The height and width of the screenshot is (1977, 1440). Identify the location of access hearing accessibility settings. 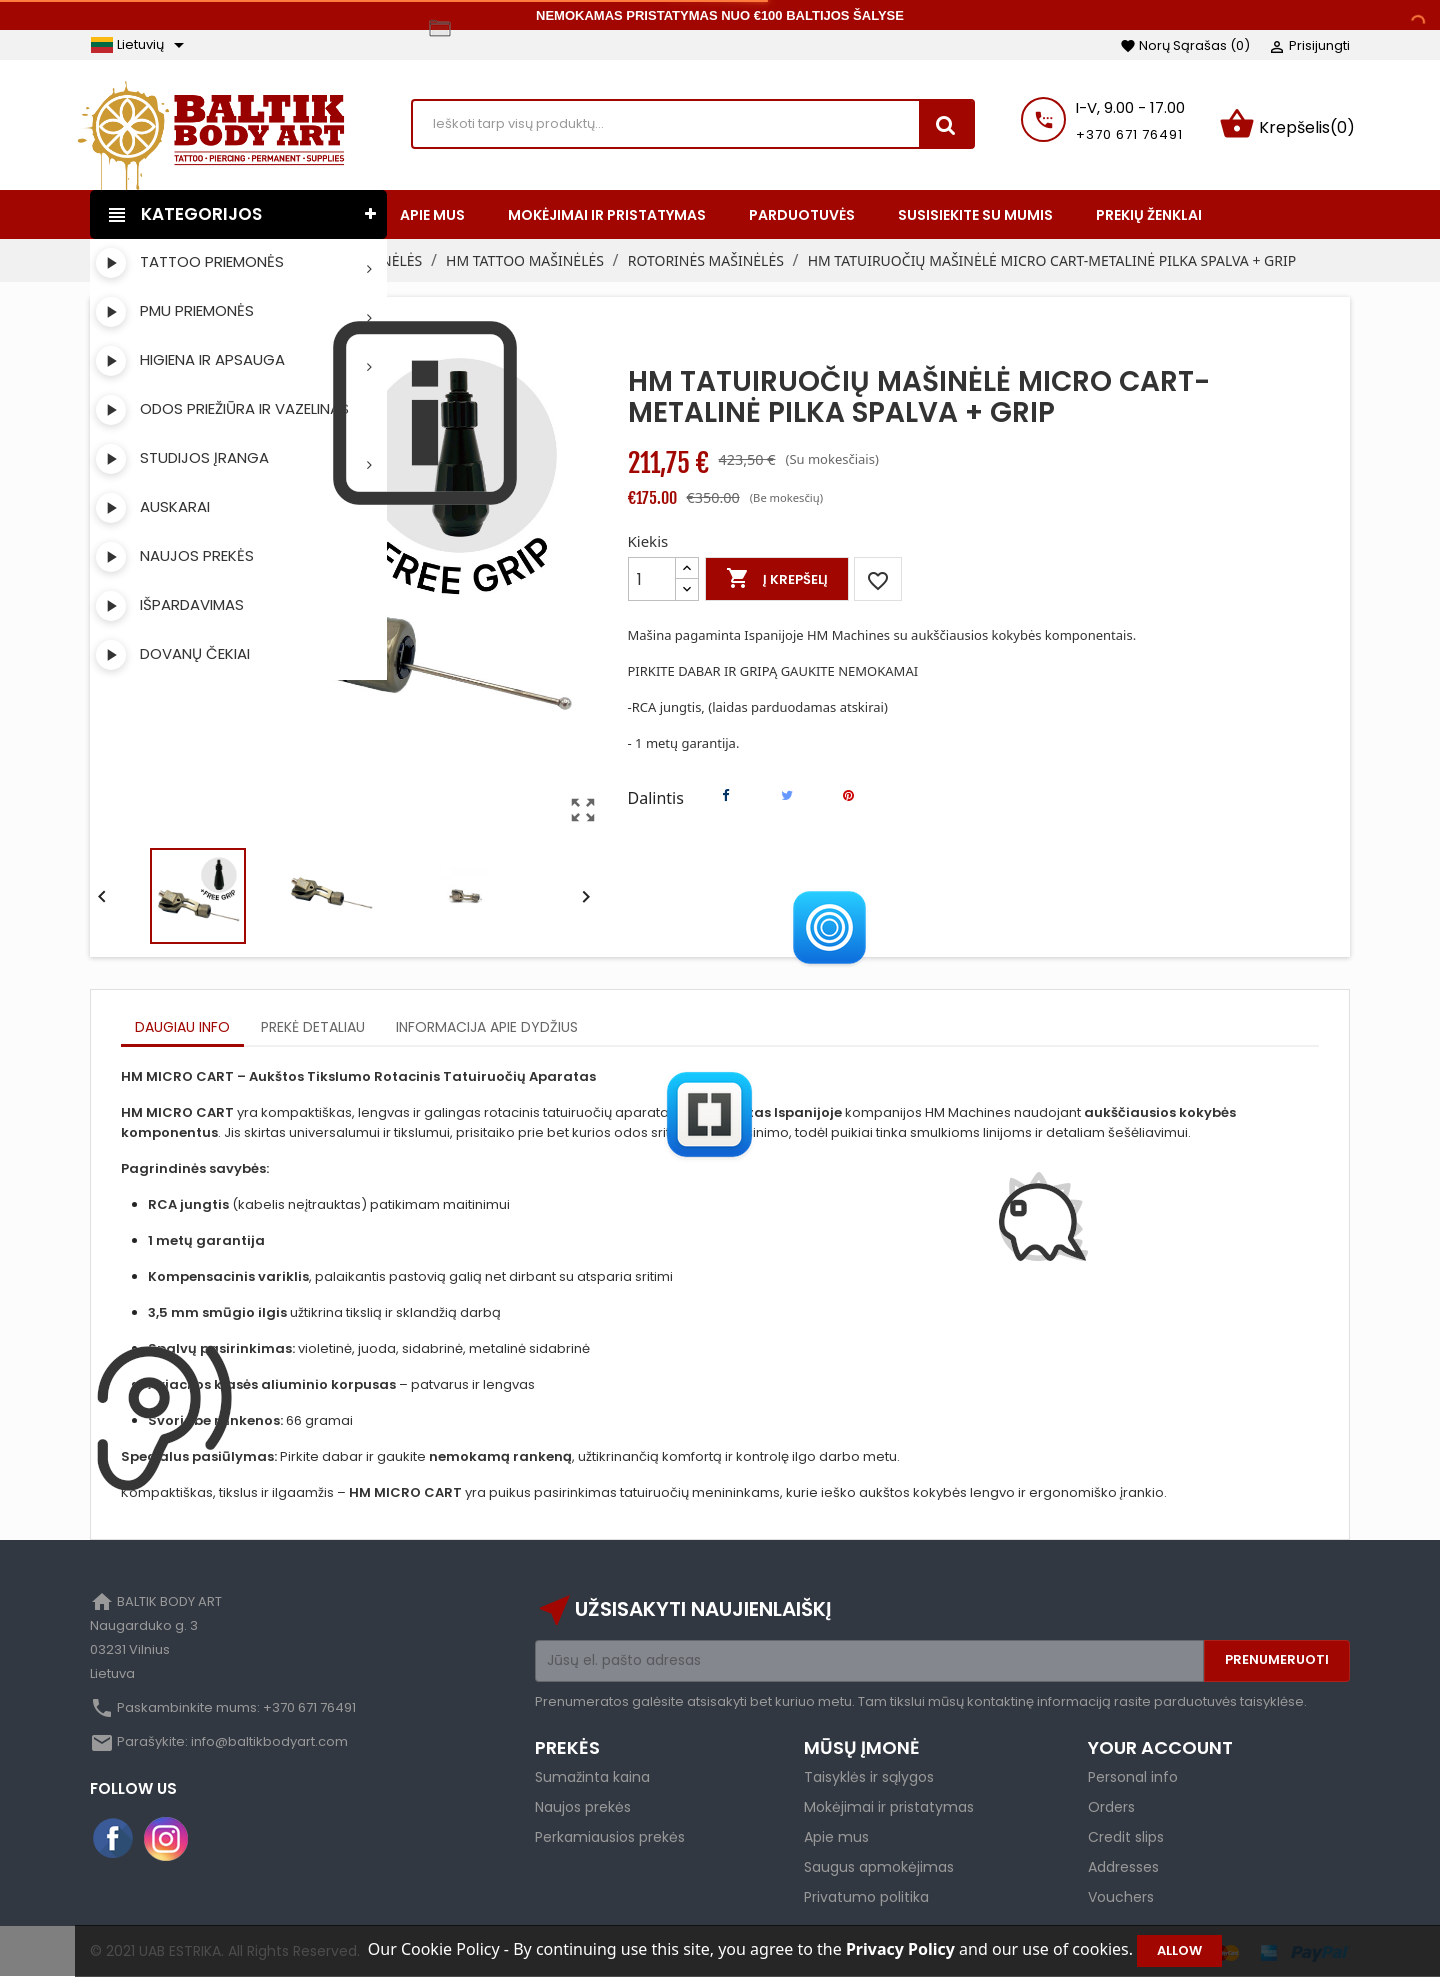
(159, 1418).